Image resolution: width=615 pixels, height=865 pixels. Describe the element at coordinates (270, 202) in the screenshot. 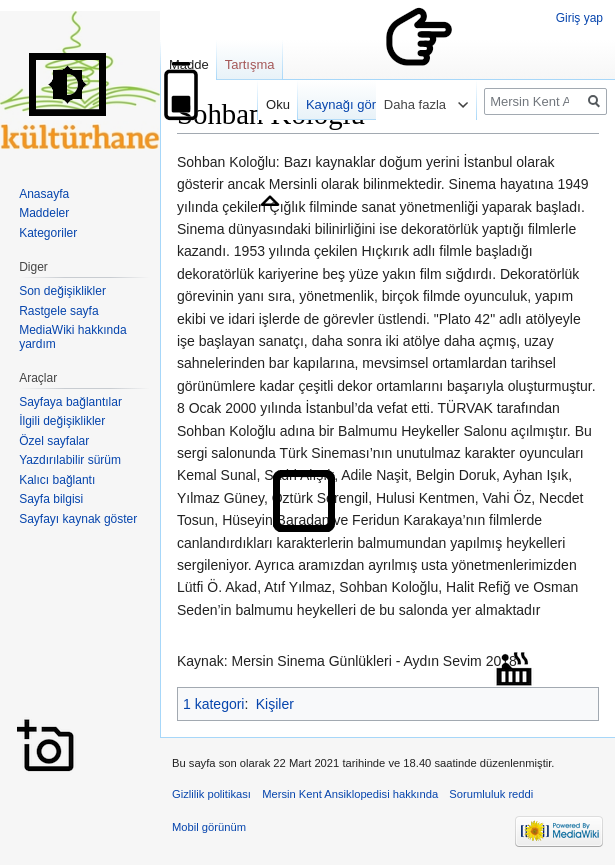

I see `collapse an expanded section` at that location.